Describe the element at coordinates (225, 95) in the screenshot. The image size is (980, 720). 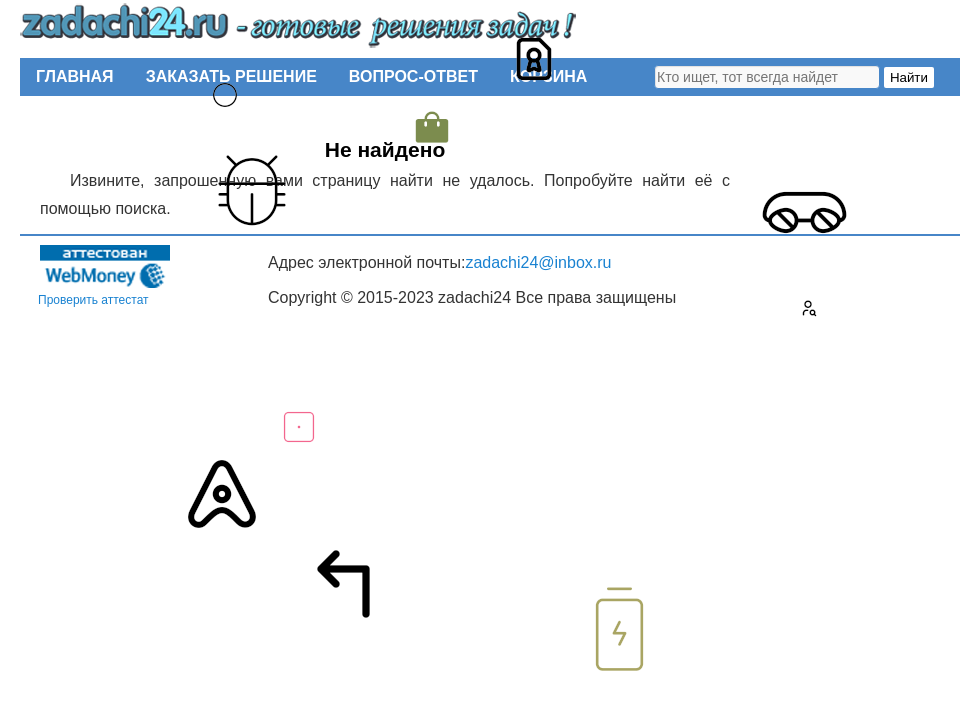
I see `unselected option in a radio button group` at that location.